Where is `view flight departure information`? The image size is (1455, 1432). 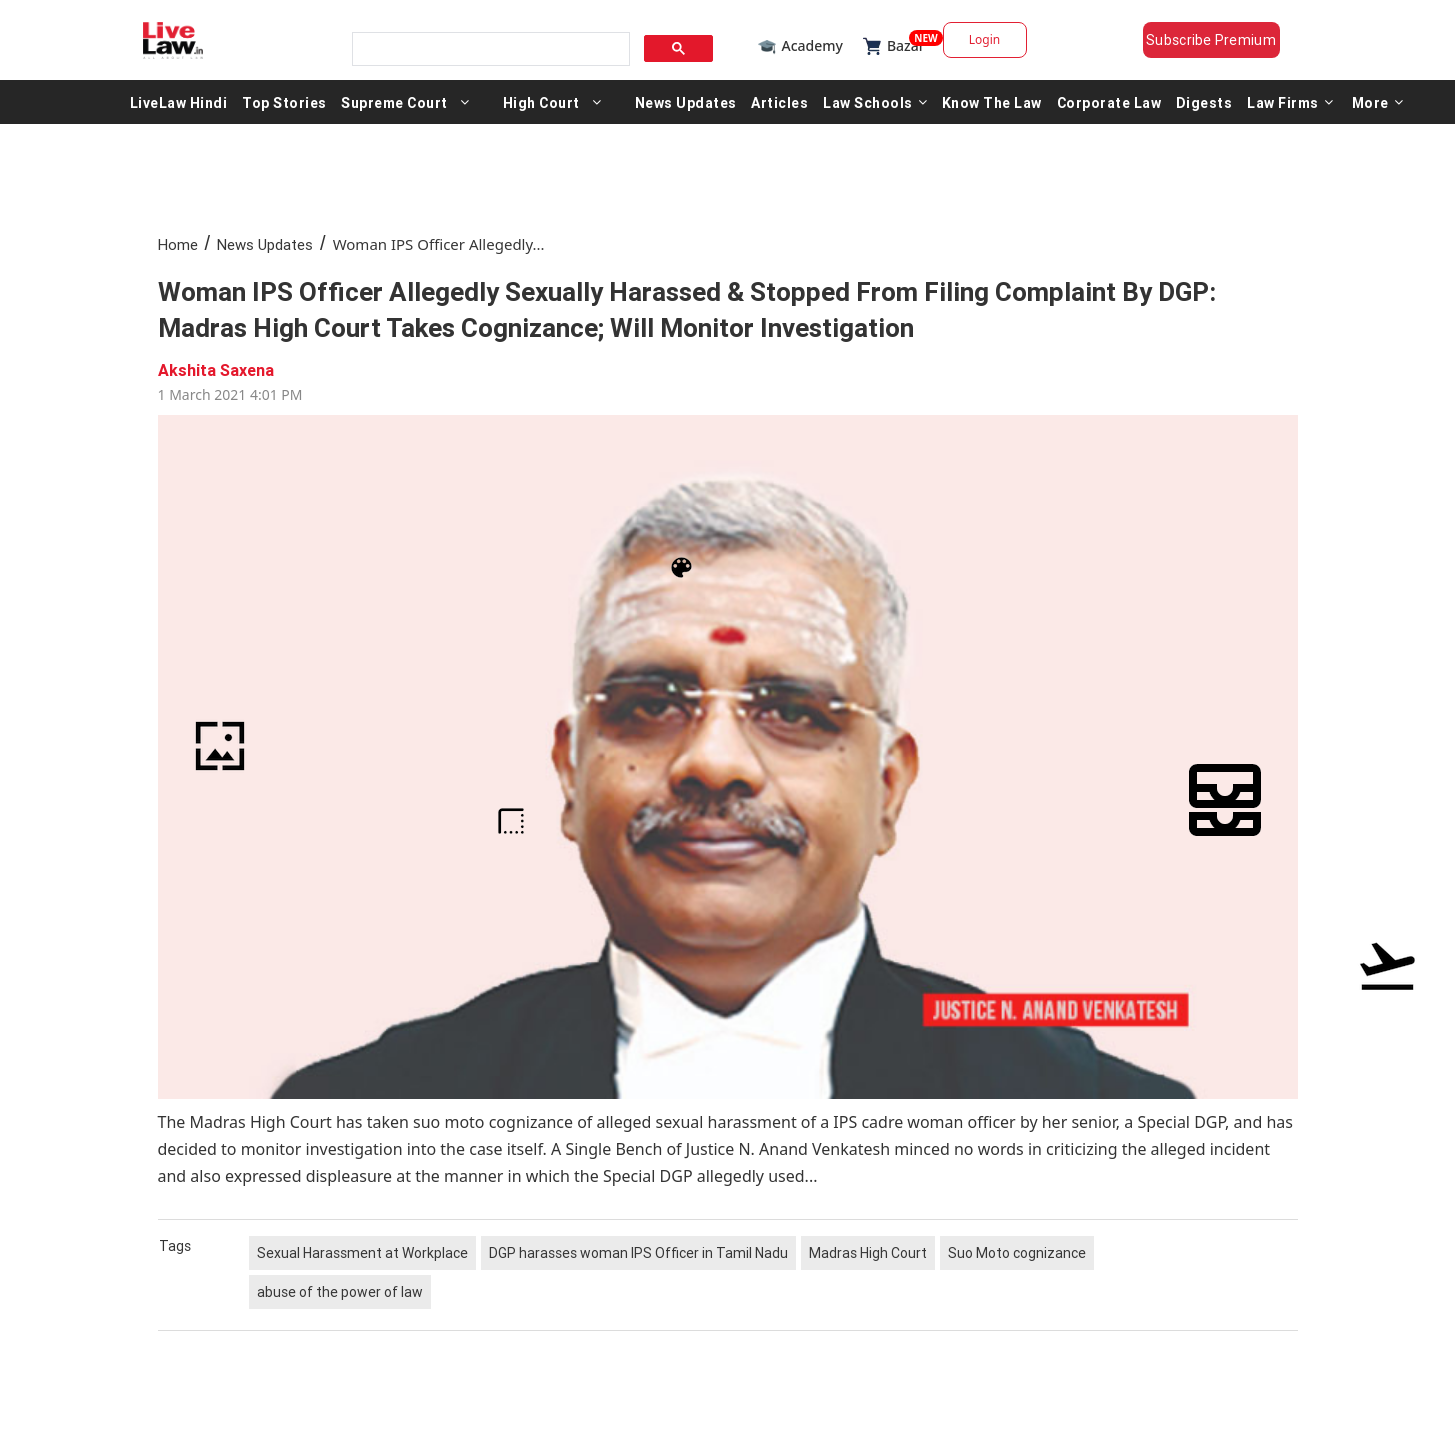
view flight departure information is located at coordinates (1387, 965).